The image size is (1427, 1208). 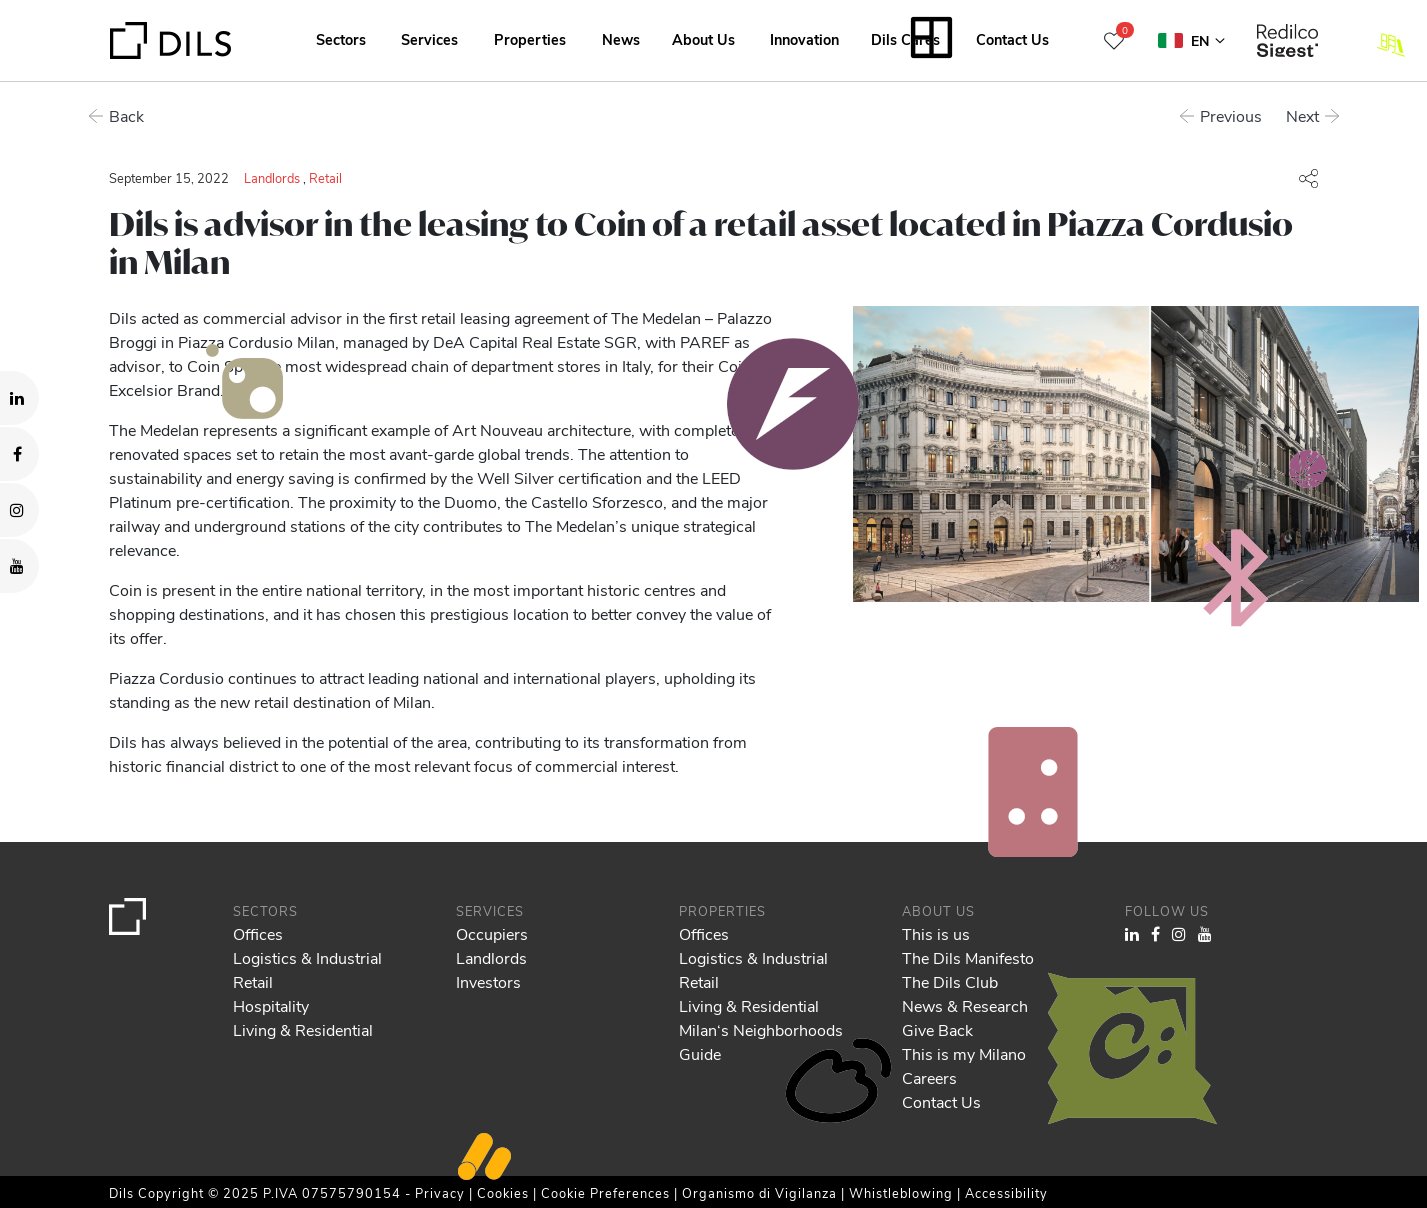 I want to click on visit the Ex Ordo website or platform, so click(x=1308, y=469).